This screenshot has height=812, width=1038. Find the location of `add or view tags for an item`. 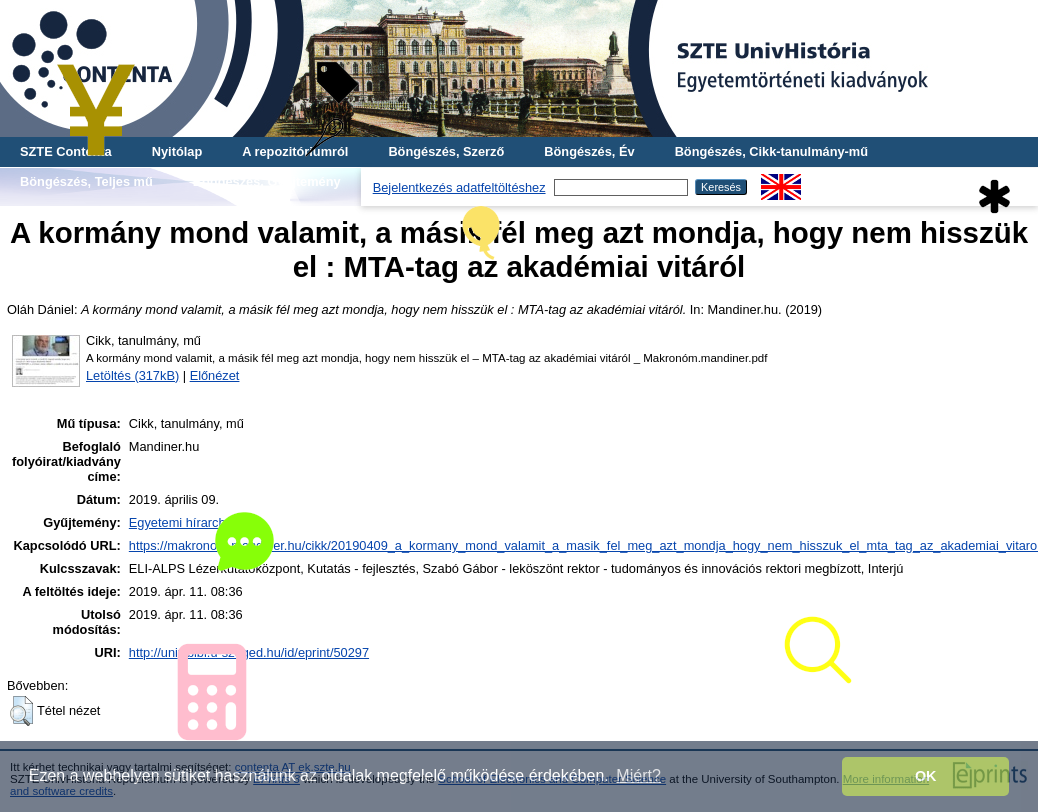

add or view tags for an item is located at coordinates (337, 82).